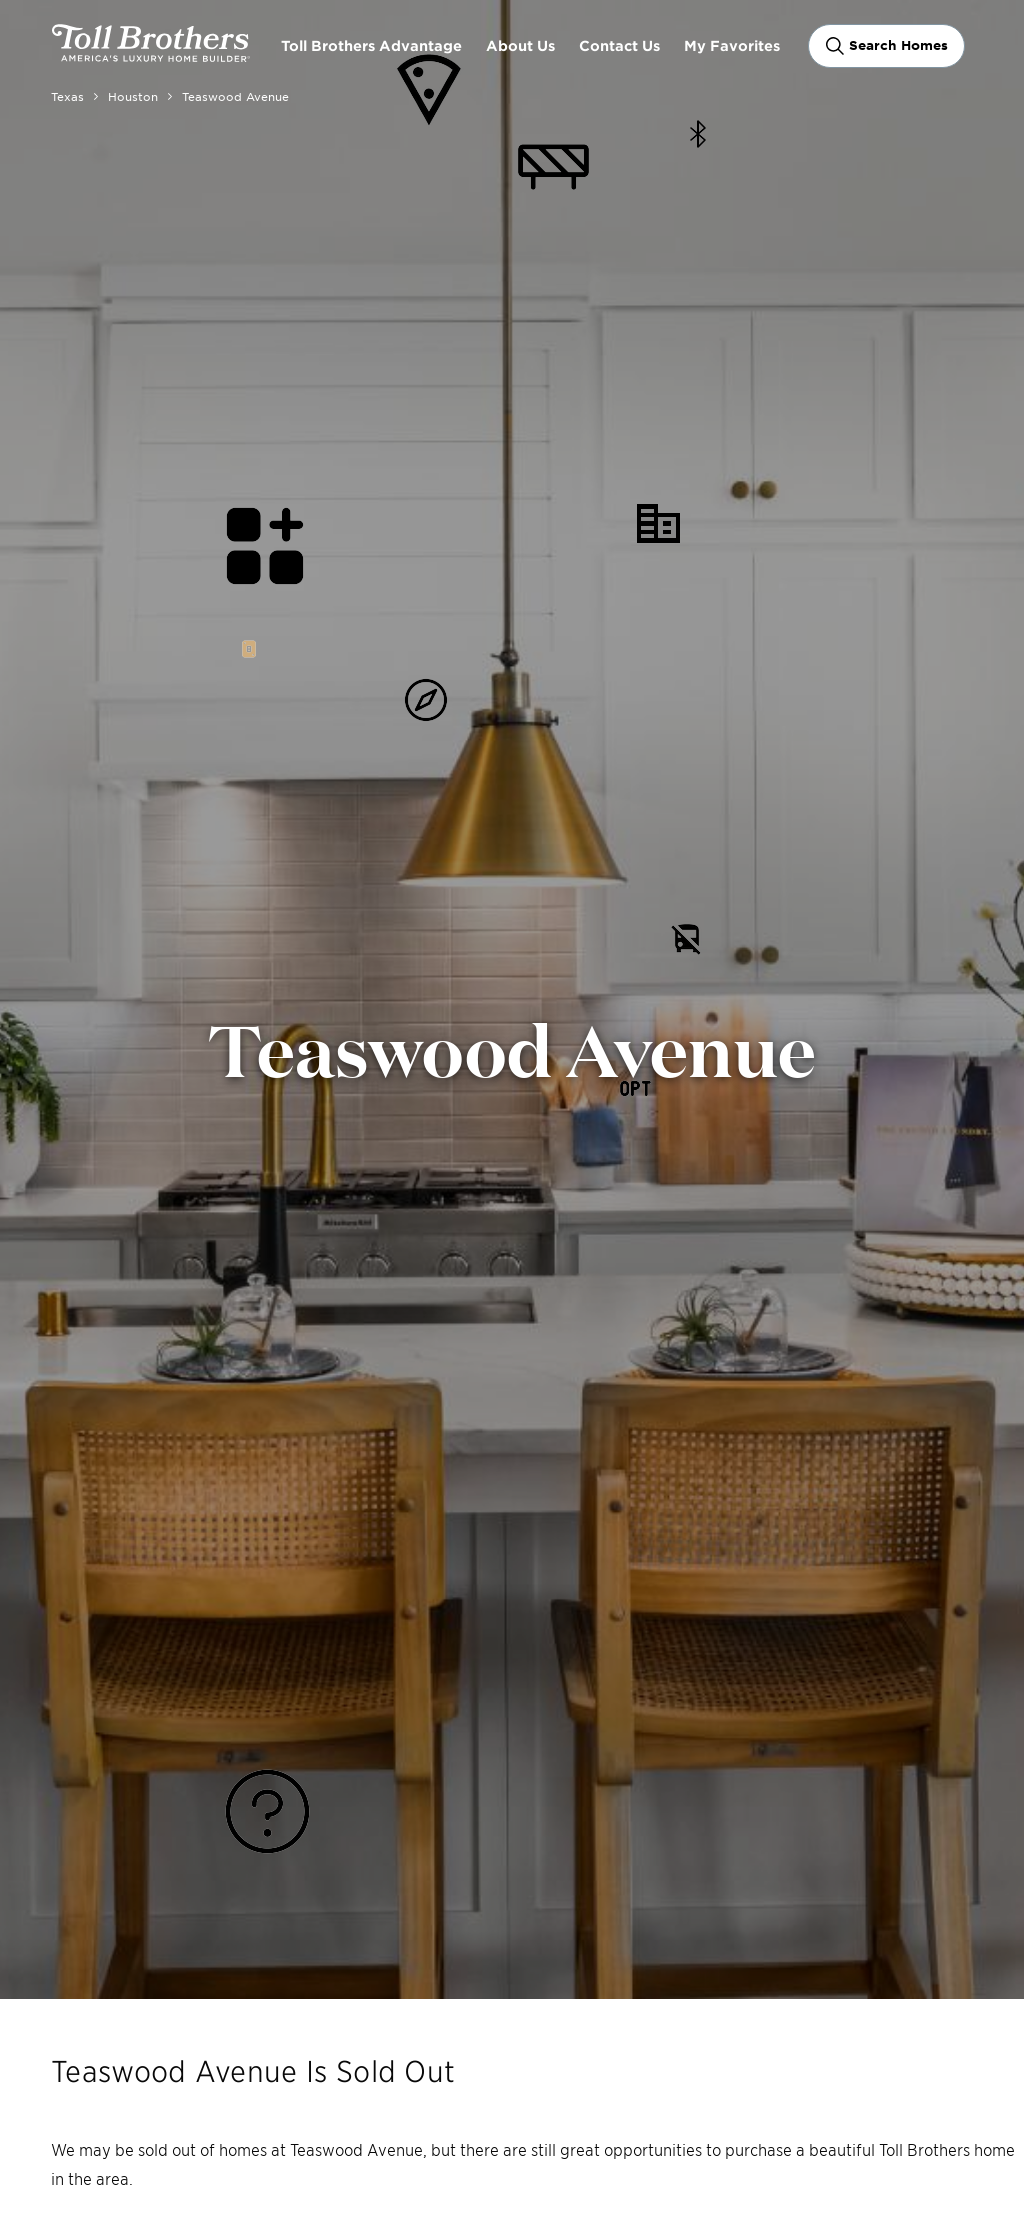 This screenshot has height=2221, width=1024. I want to click on send an HTTP OPTIONS request, so click(635, 1088).